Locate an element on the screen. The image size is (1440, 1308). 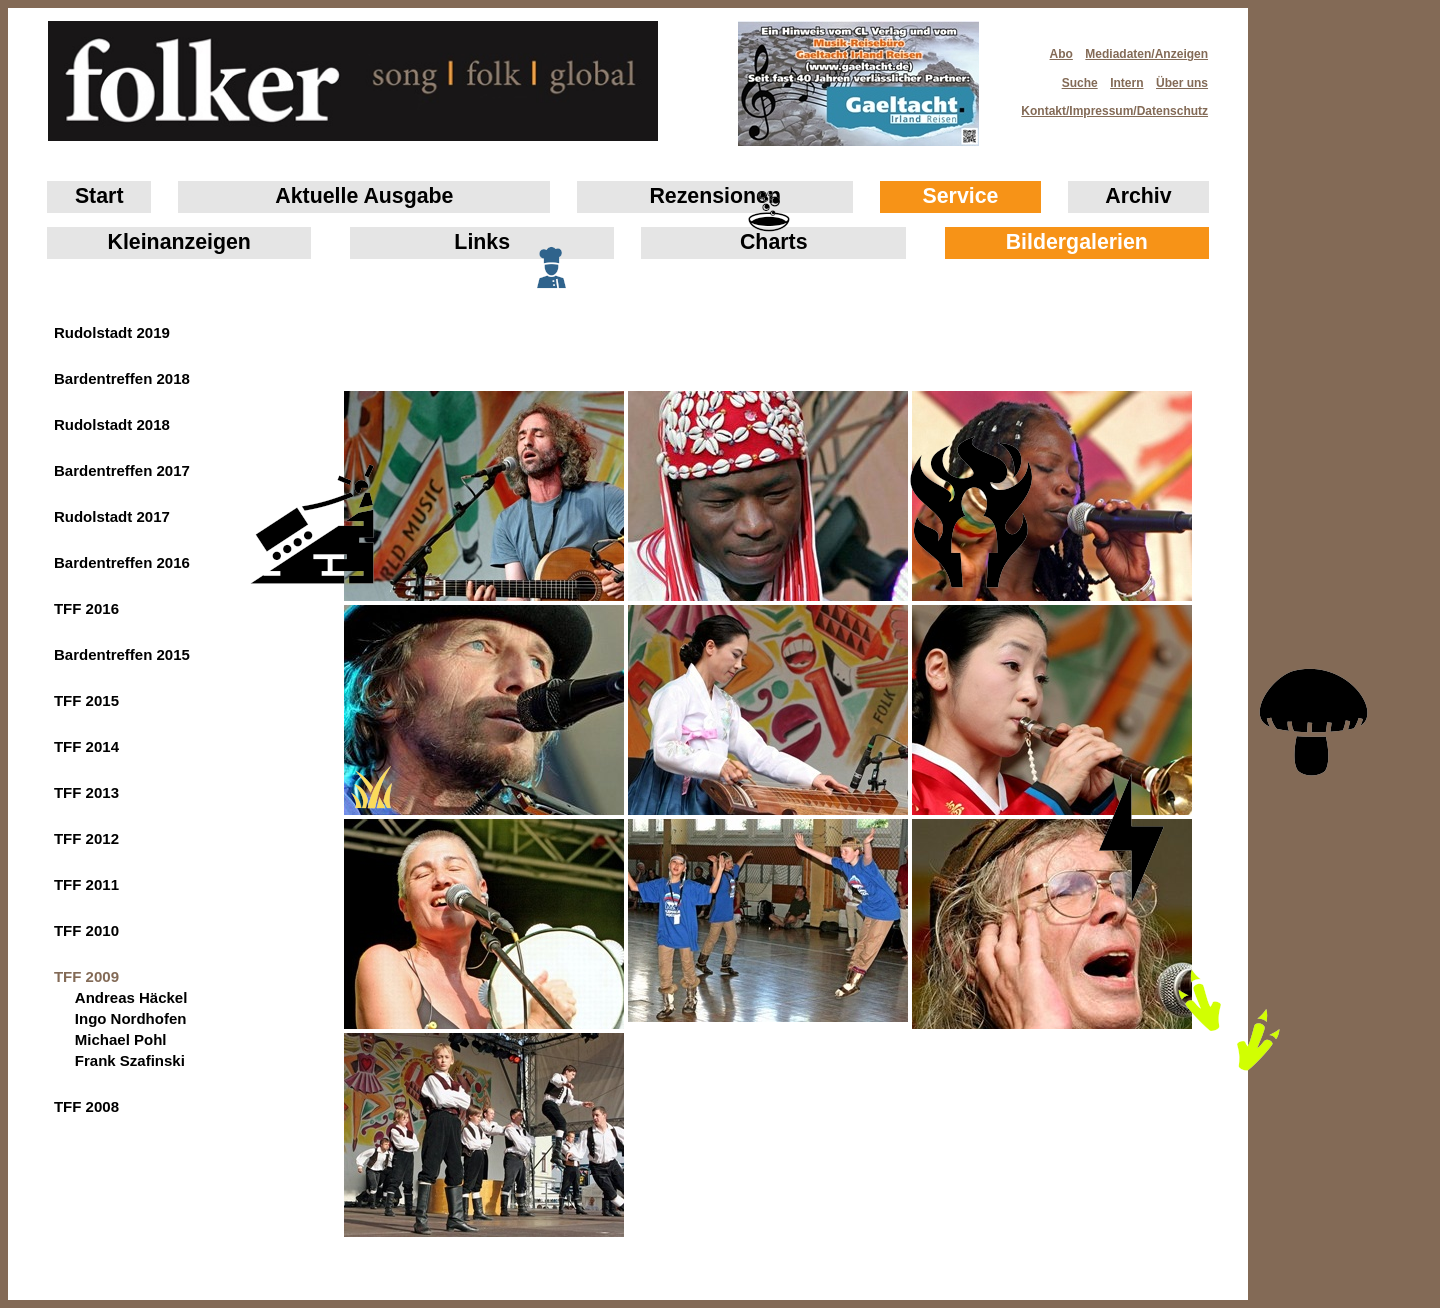
level up or progression indicator is located at coordinates (313, 523).